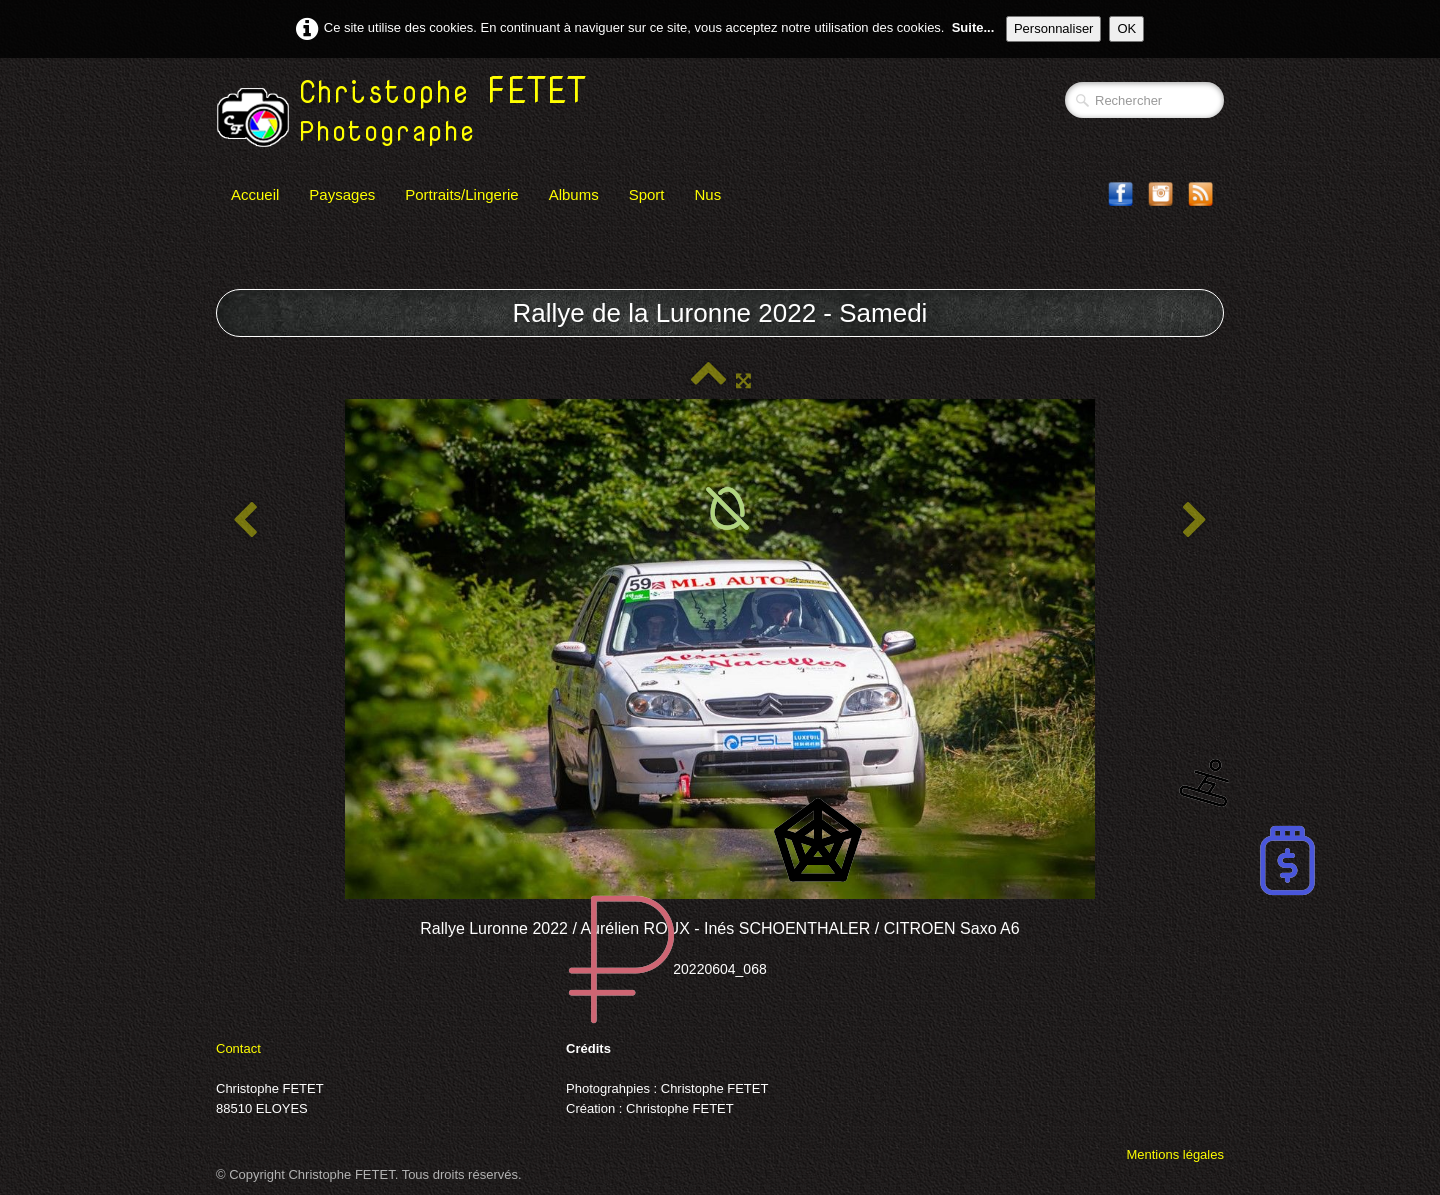 The width and height of the screenshot is (1440, 1195). I want to click on access snowboarding or winter sports content, so click(1207, 783).